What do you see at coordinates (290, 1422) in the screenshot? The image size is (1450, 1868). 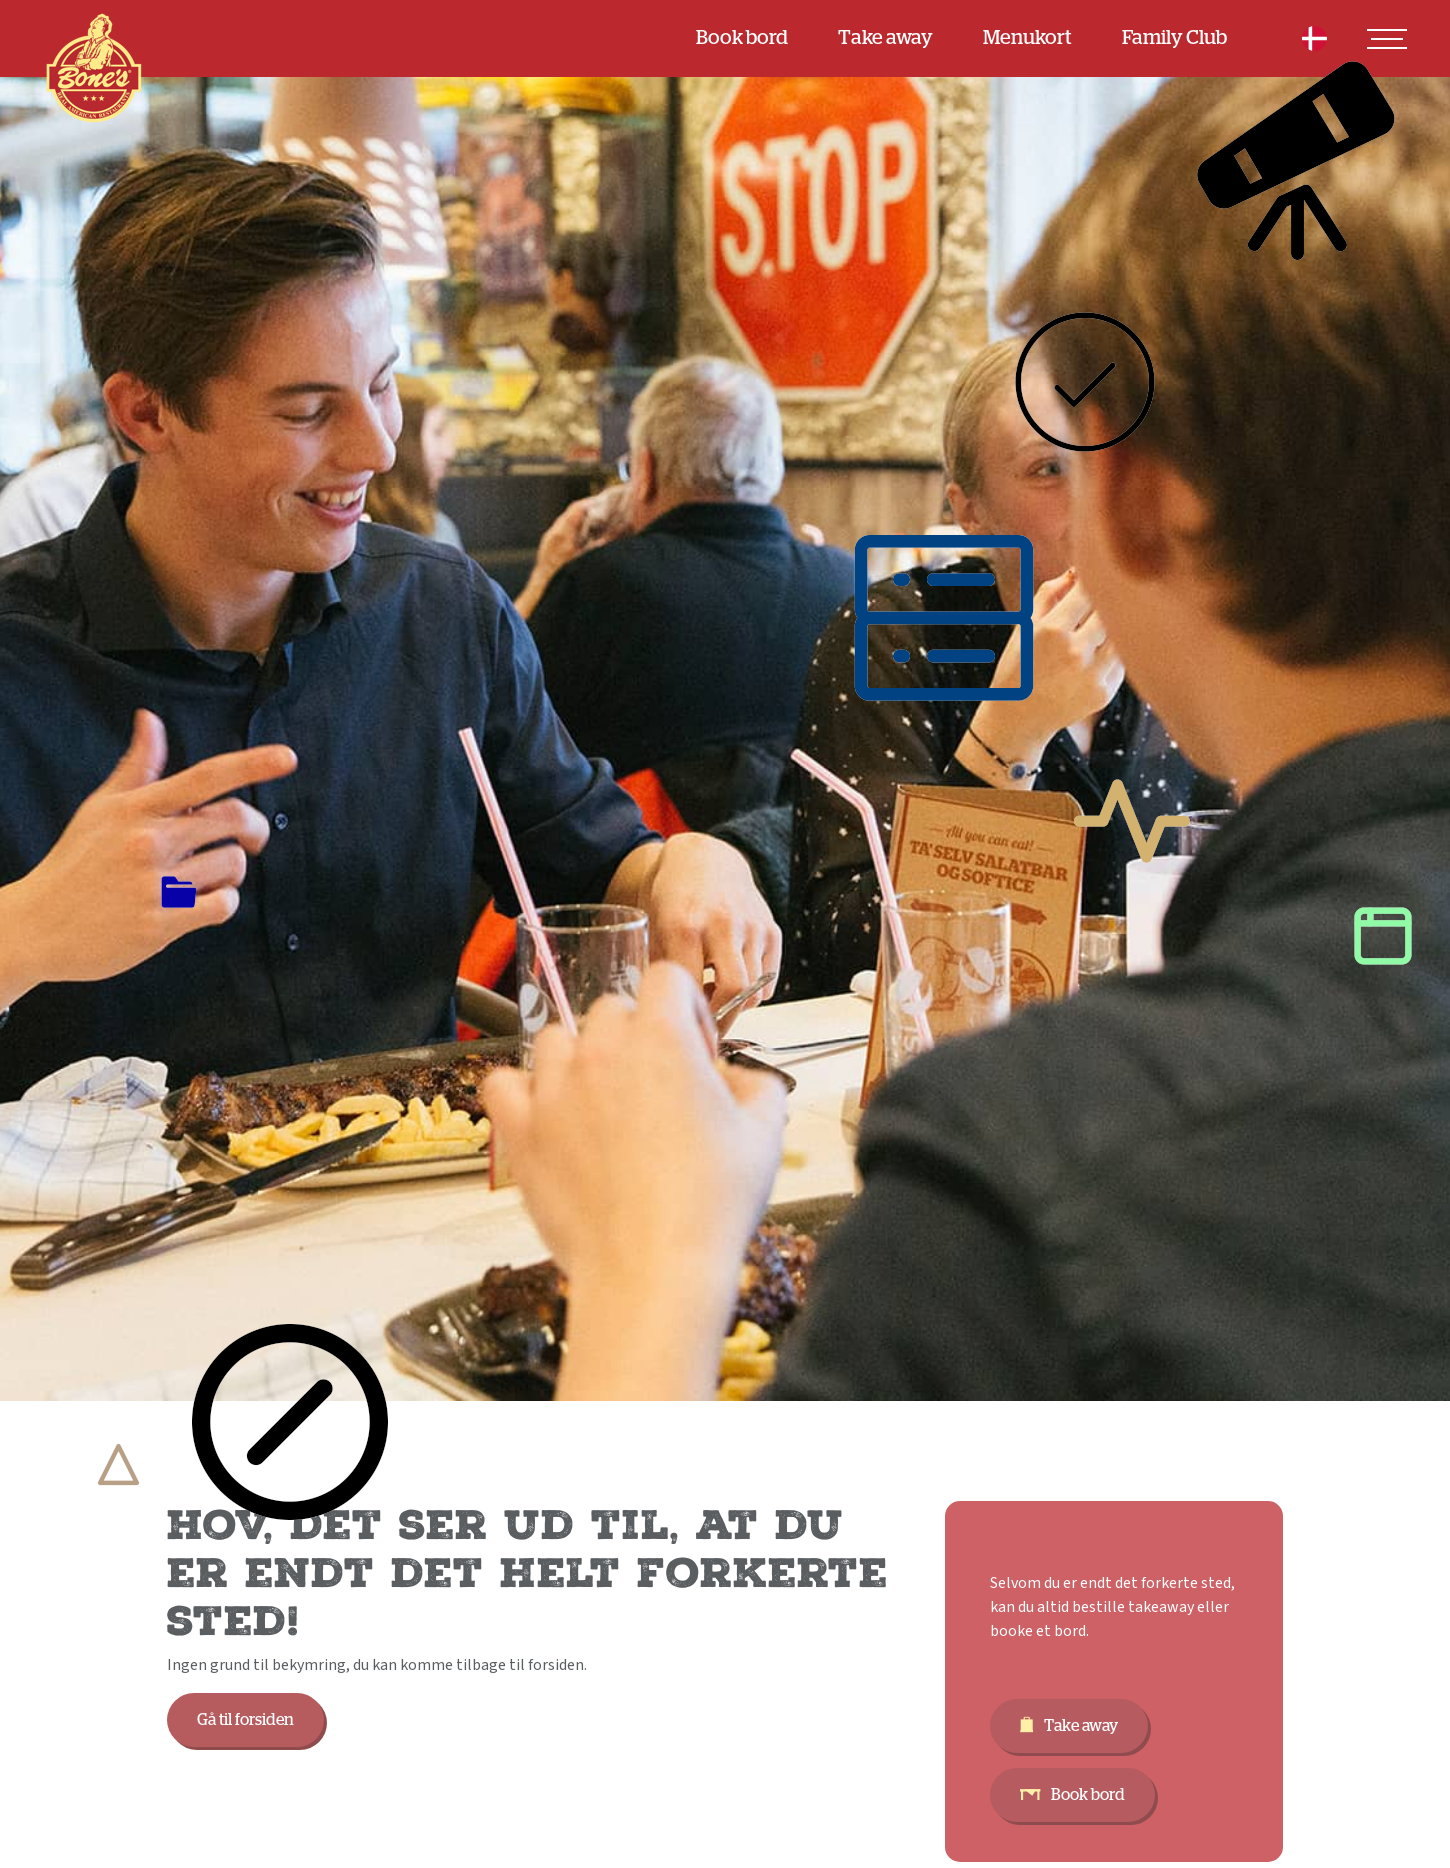 I see `skip this item or step` at bounding box center [290, 1422].